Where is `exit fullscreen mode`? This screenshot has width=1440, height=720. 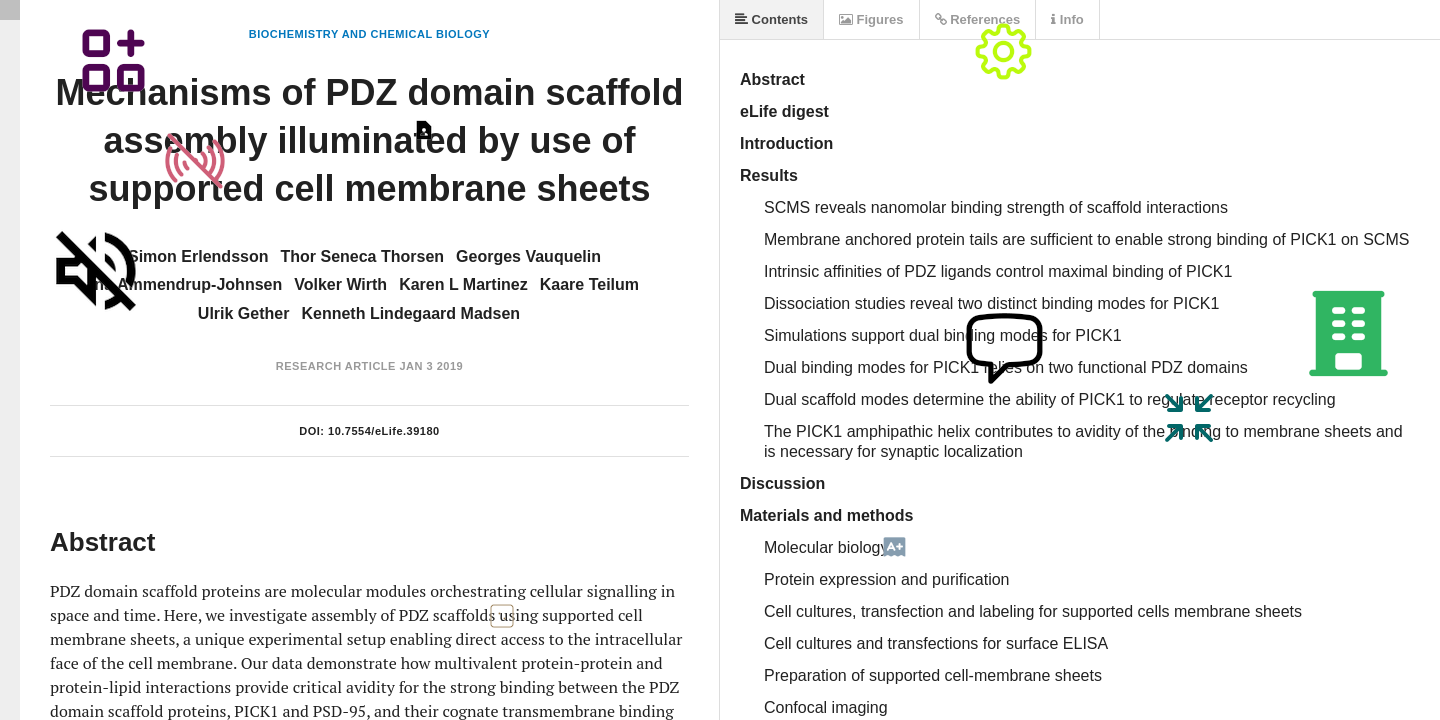 exit fullscreen mode is located at coordinates (1189, 418).